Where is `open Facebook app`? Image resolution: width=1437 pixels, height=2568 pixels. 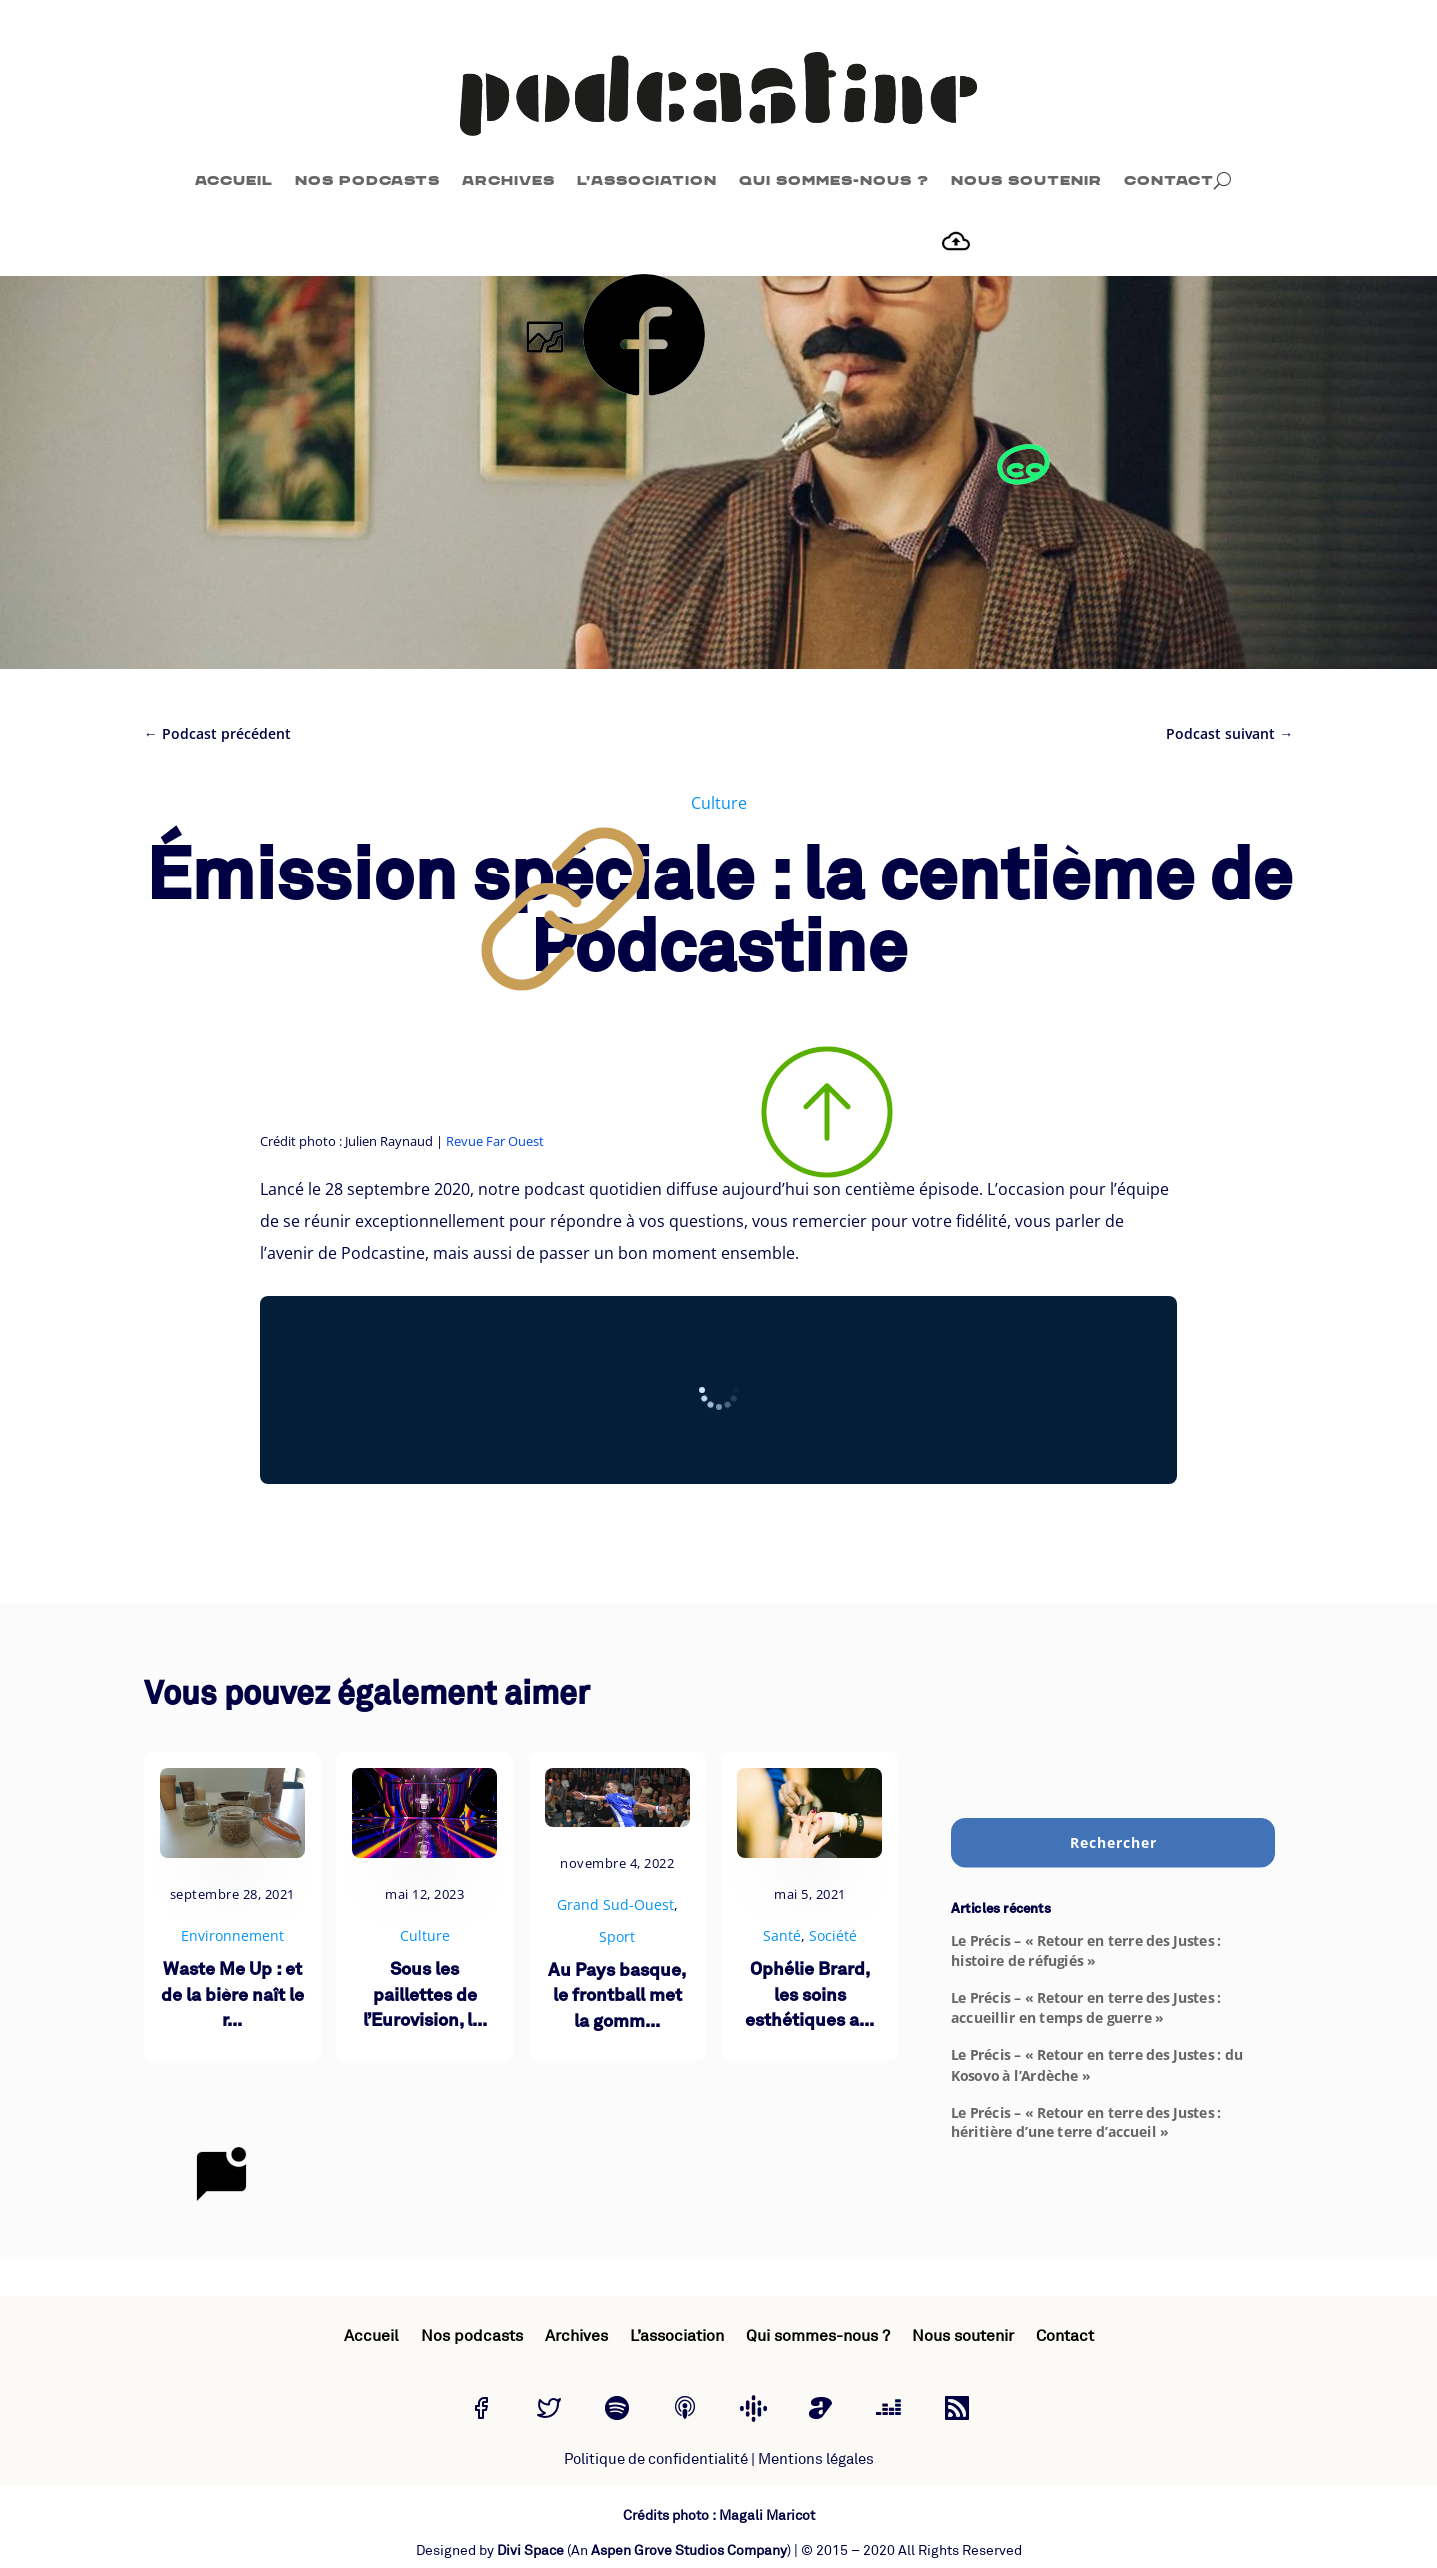
open Facebook app is located at coordinates (644, 335).